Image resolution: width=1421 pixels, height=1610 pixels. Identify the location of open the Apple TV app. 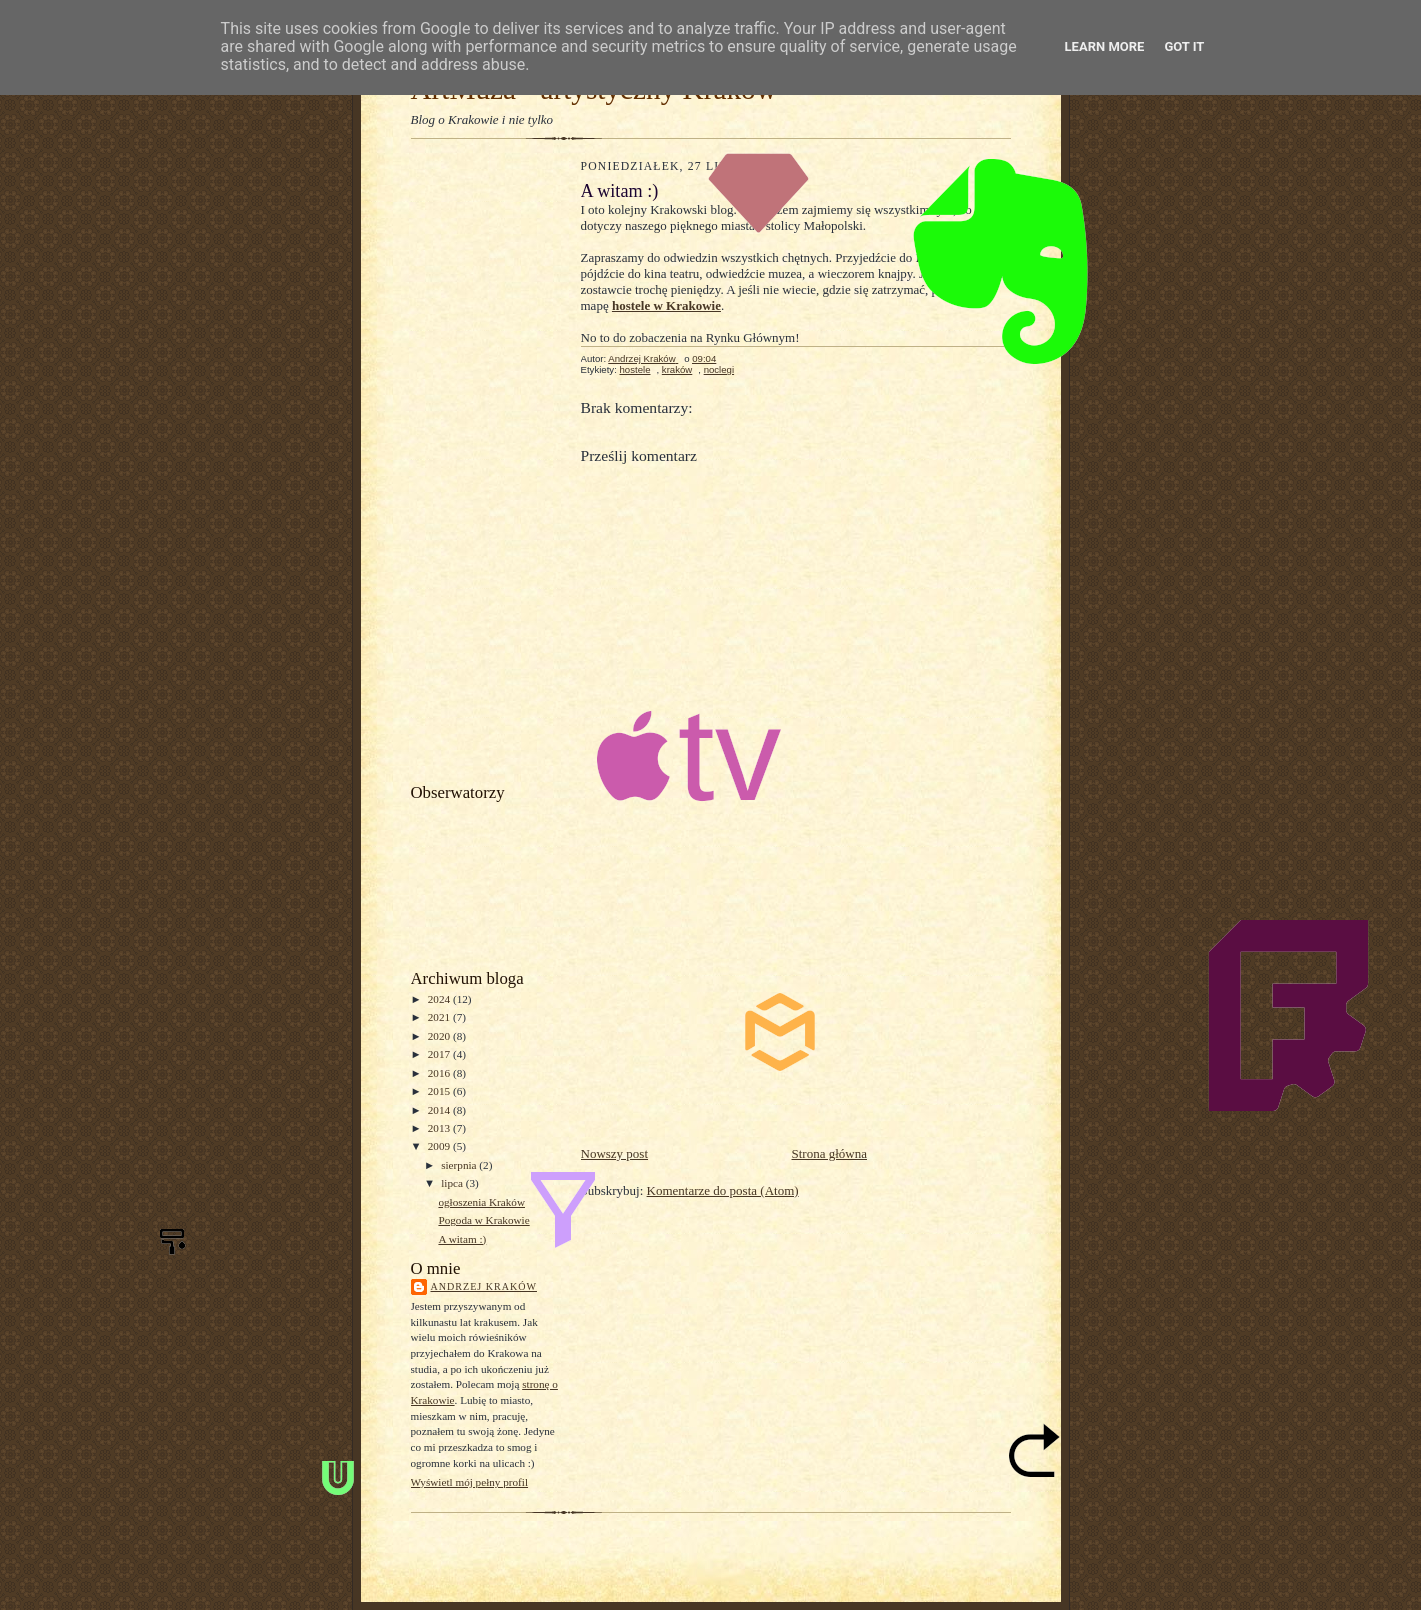
(689, 756).